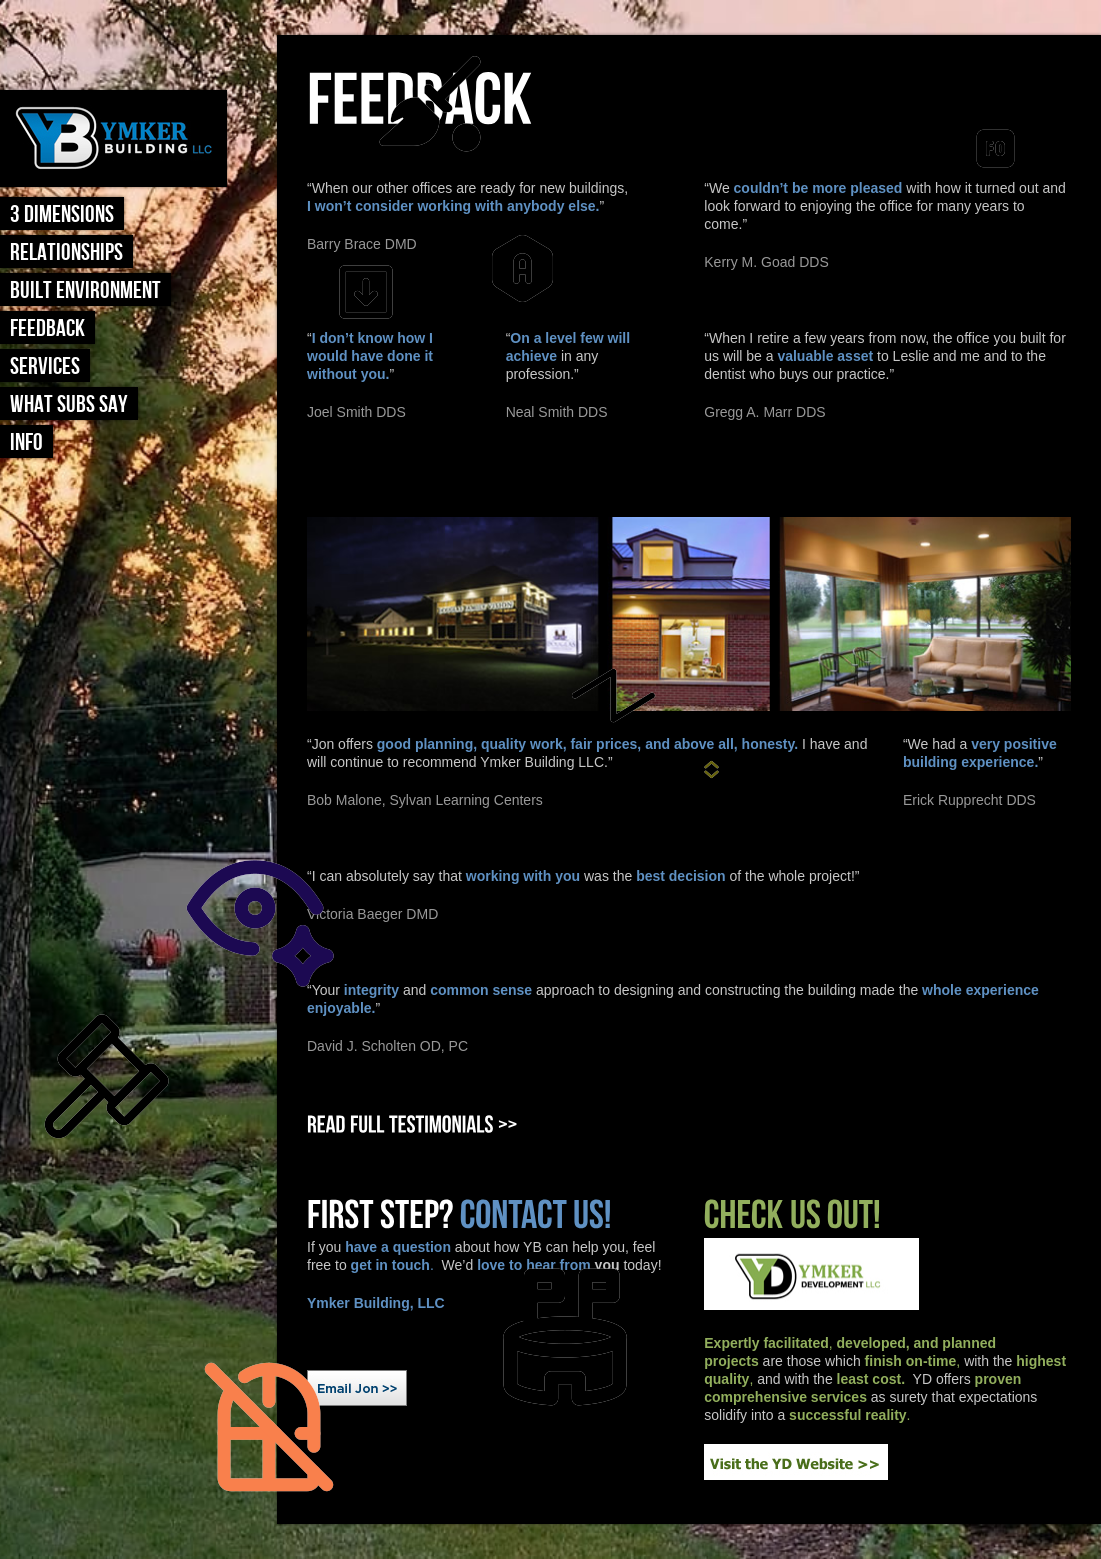  What do you see at coordinates (711, 769) in the screenshot?
I see `expand or collapse a section` at bounding box center [711, 769].